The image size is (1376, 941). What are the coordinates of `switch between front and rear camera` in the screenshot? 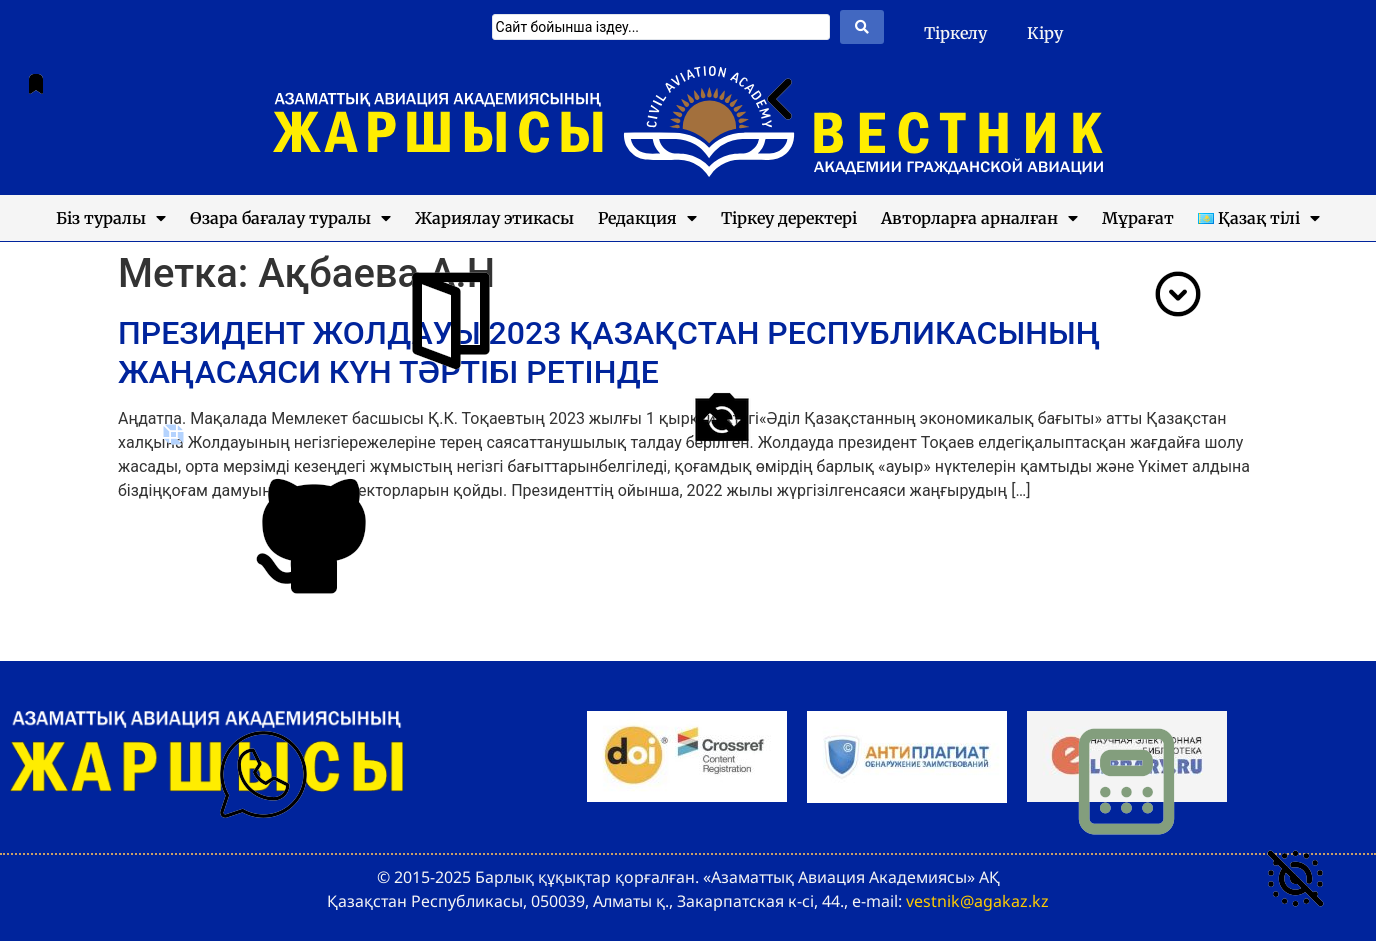 It's located at (722, 417).